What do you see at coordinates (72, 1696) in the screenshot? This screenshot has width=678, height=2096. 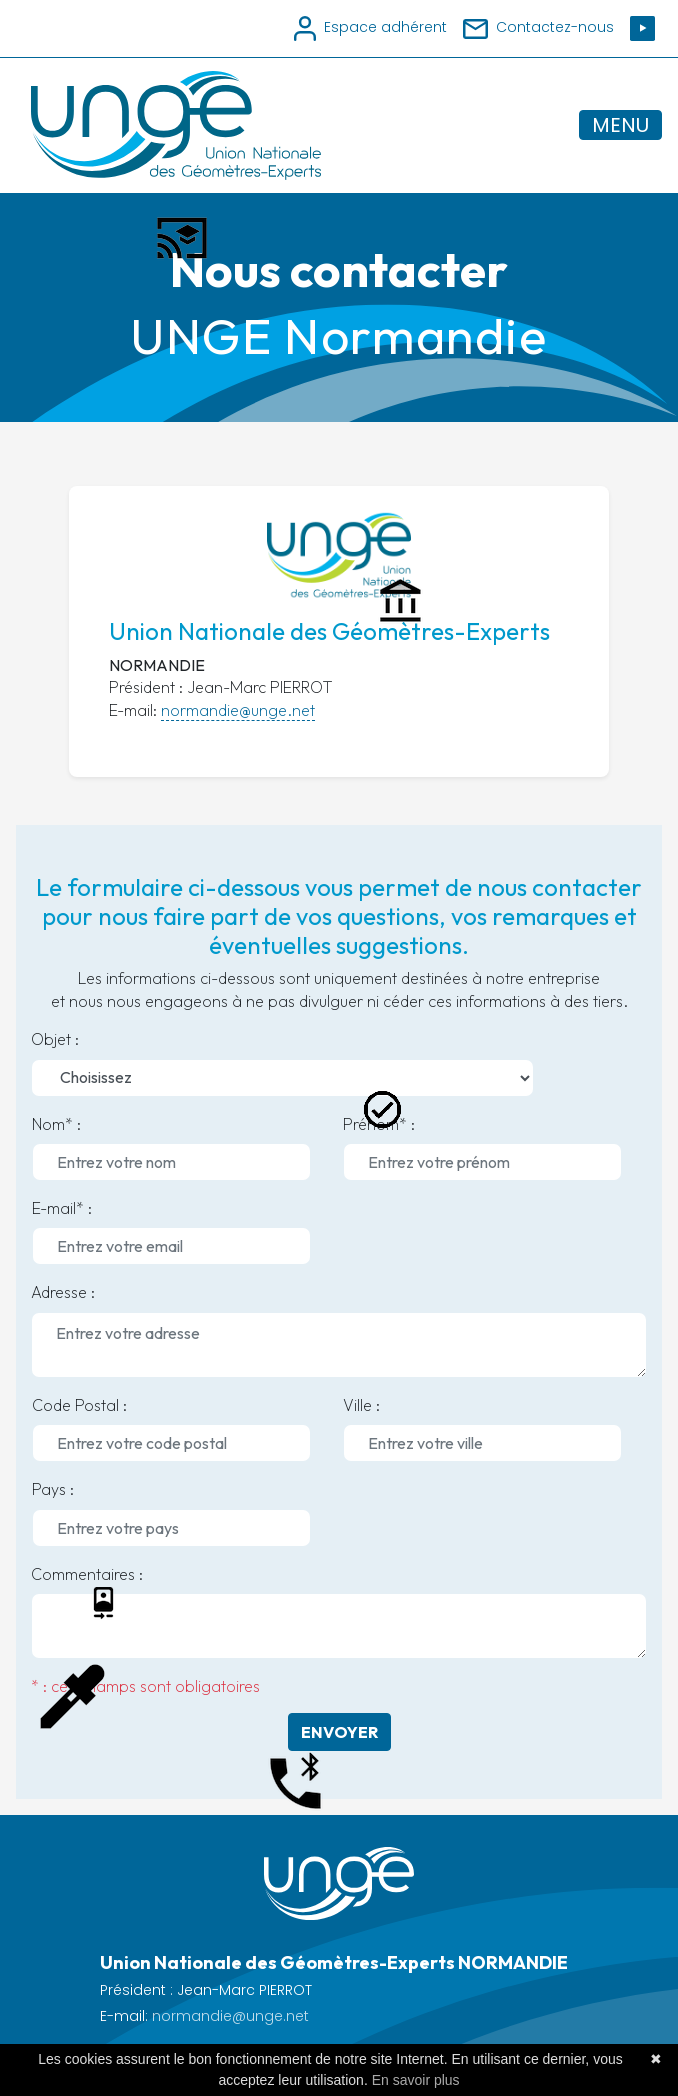 I see `pick a color from the screen` at bounding box center [72, 1696].